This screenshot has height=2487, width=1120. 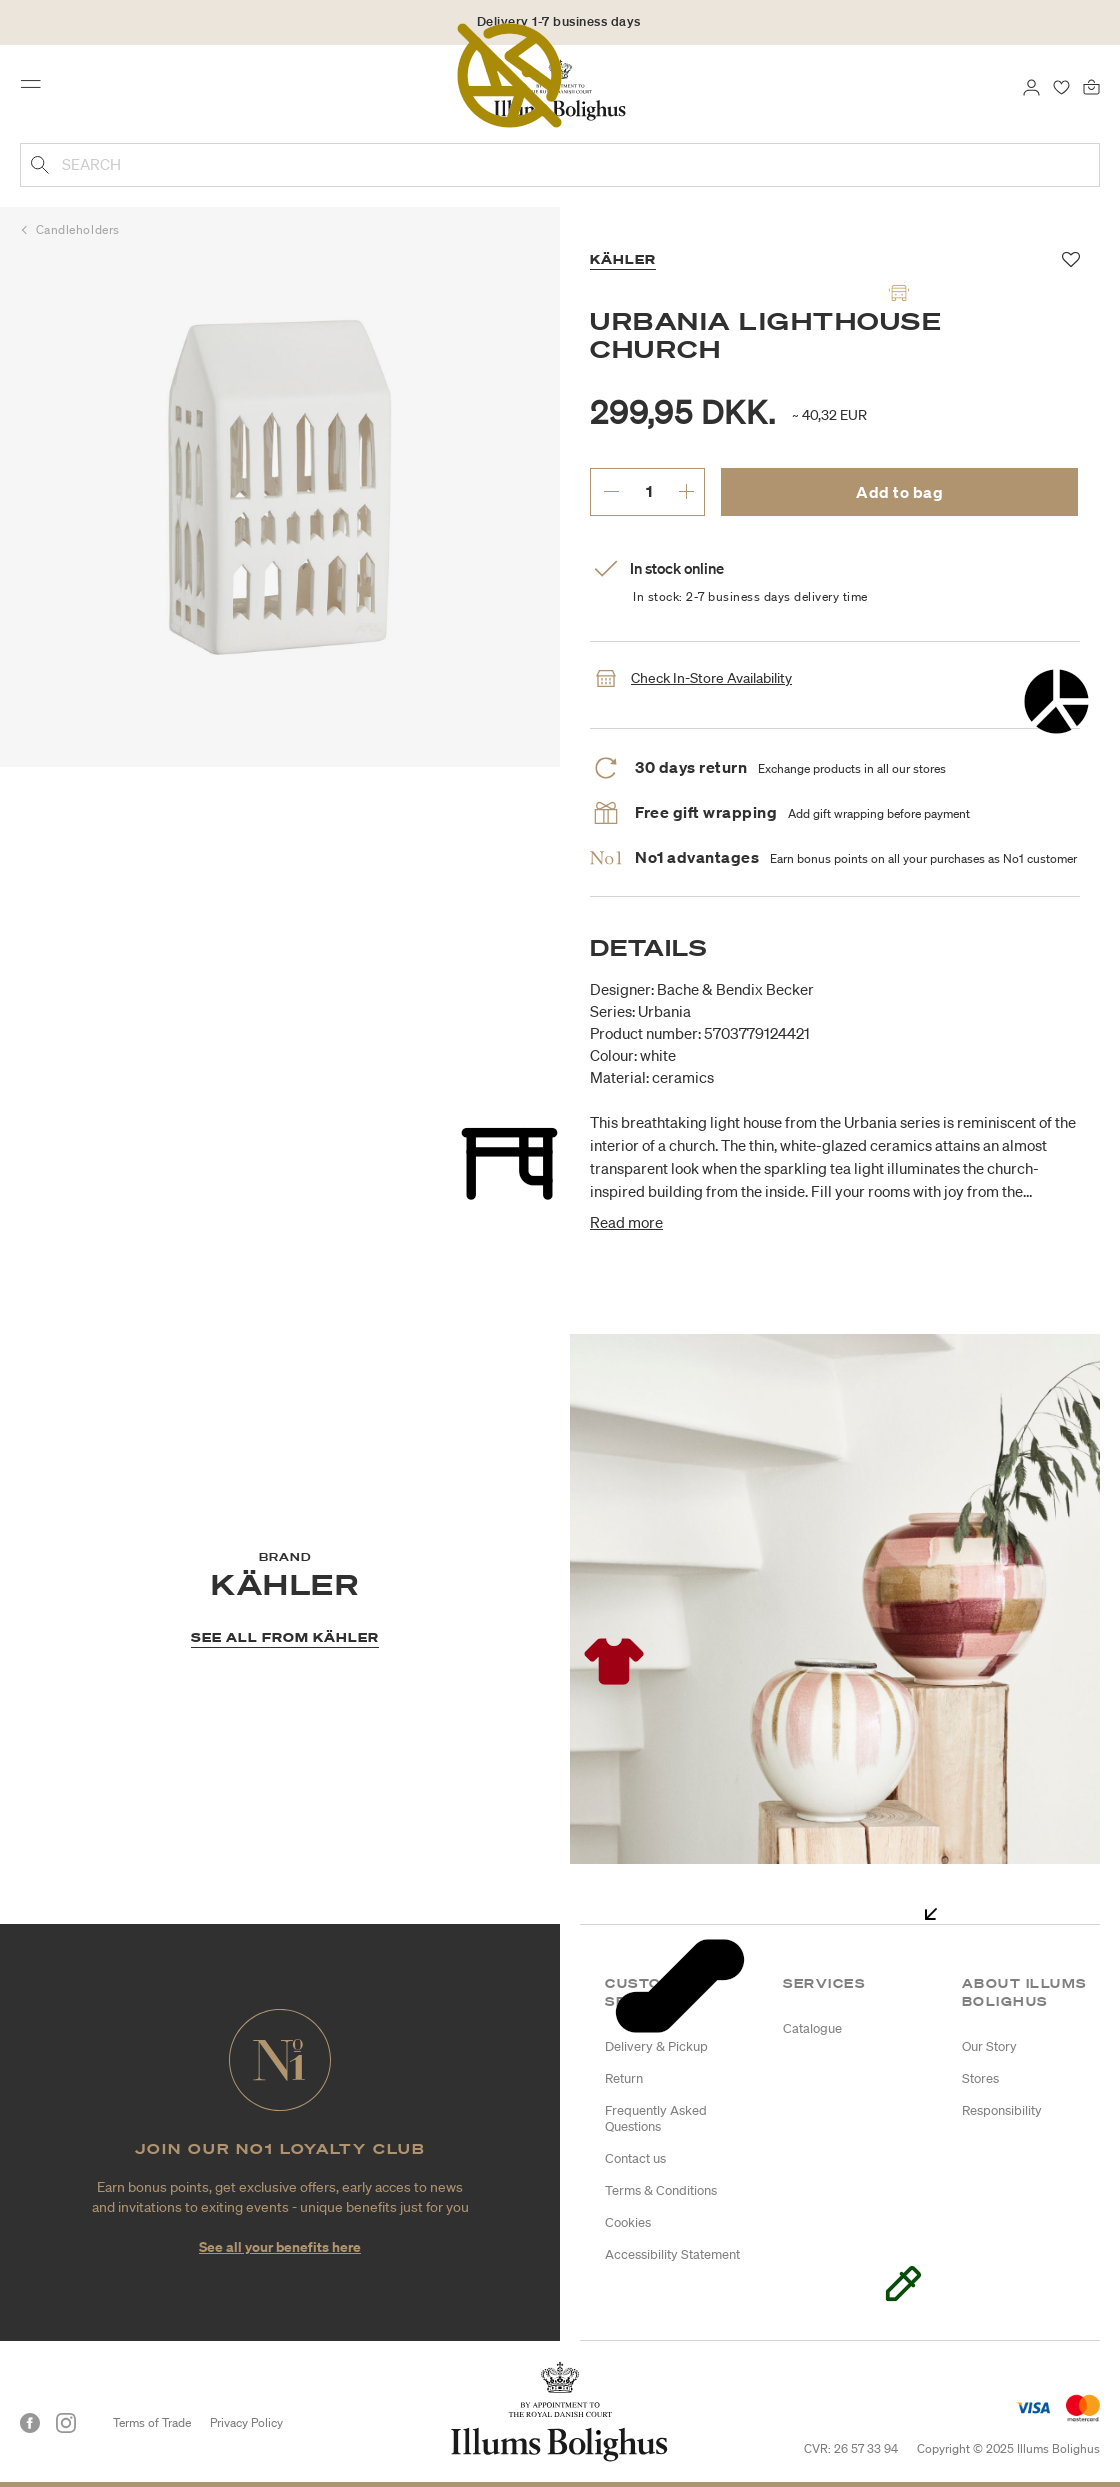 What do you see at coordinates (614, 1660) in the screenshot?
I see `browse clothing or apparel items` at bounding box center [614, 1660].